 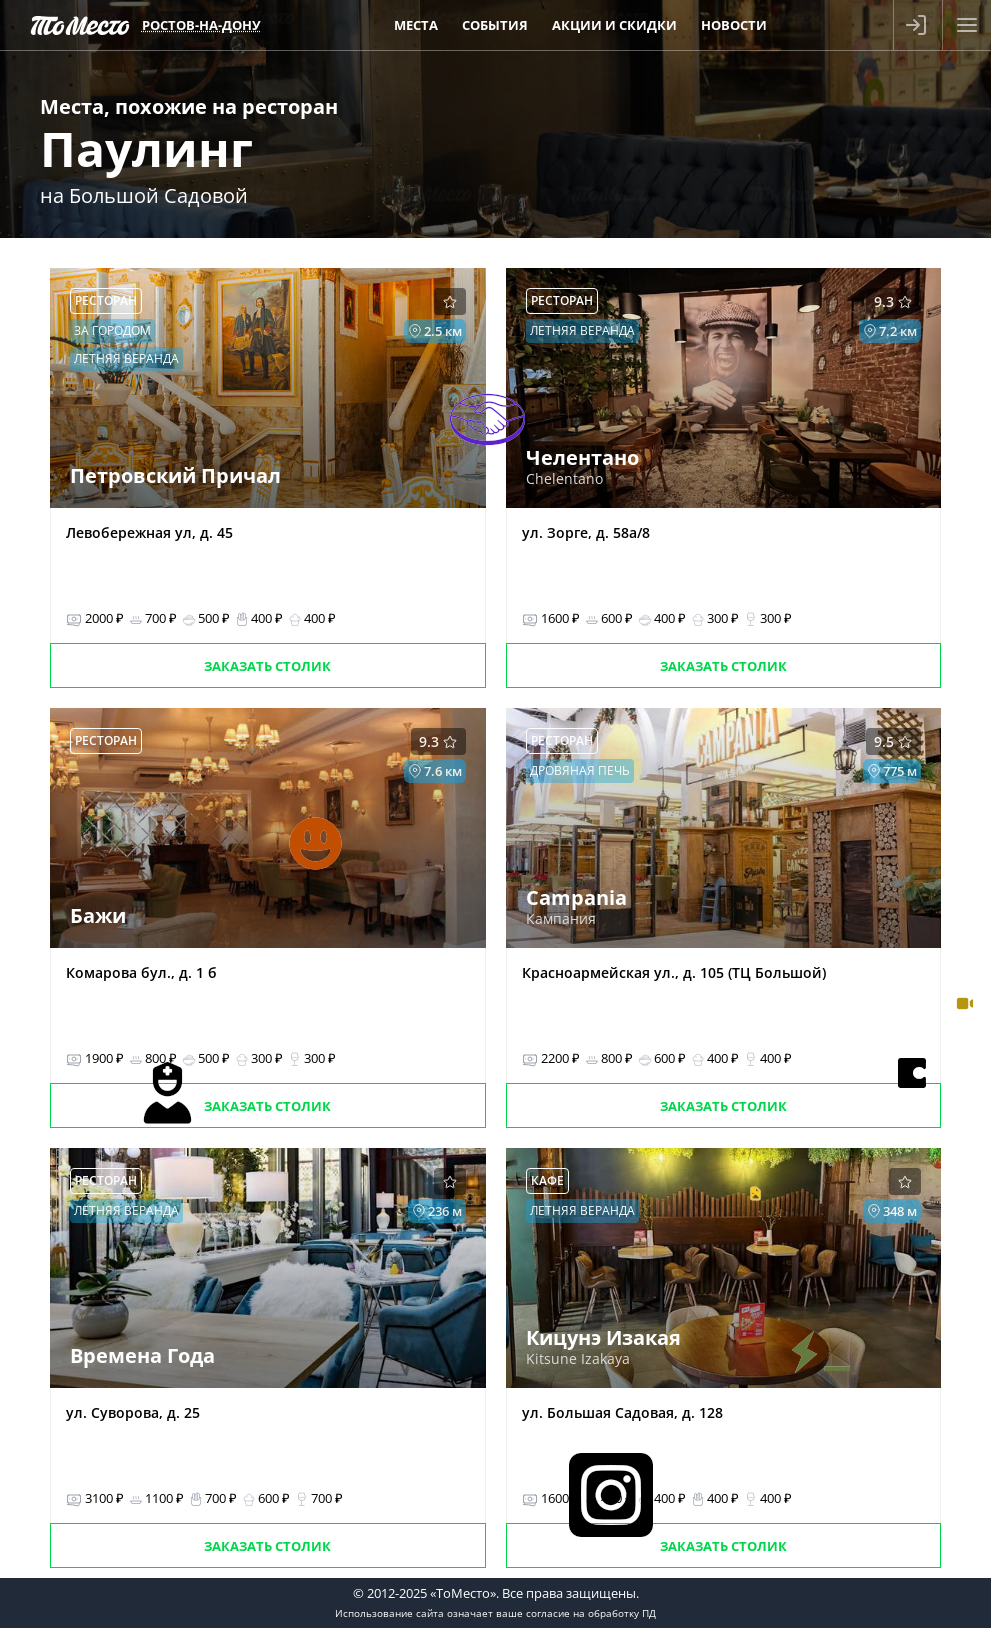 What do you see at coordinates (315, 843) in the screenshot?
I see `add an emoji or reaction to a message` at bounding box center [315, 843].